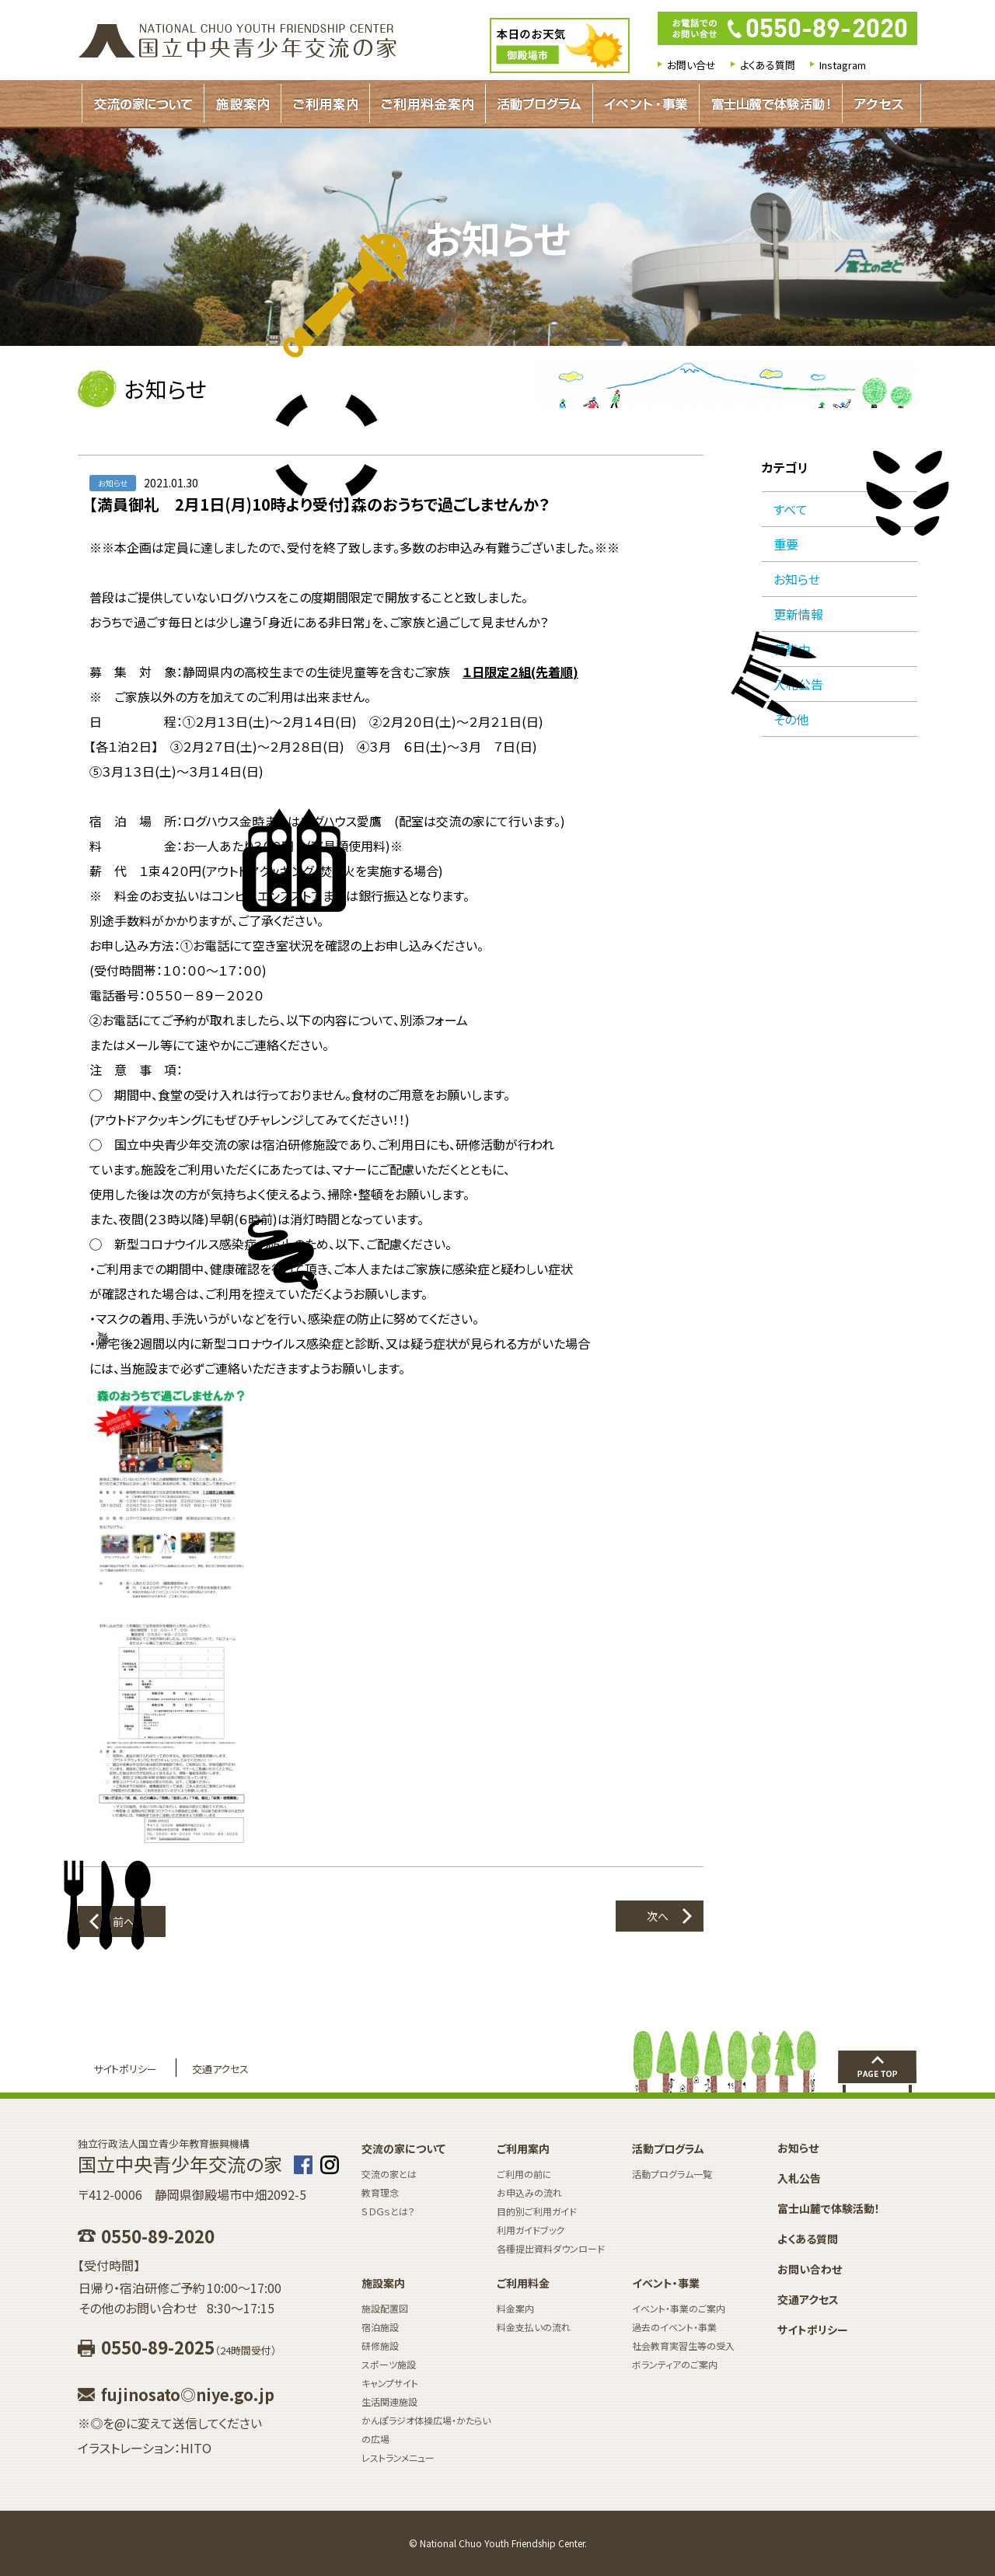 This screenshot has height=2576, width=995. Describe the element at coordinates (106, 1905) in the screenshot. I see `view nearby restaurants or dining options` at that location.